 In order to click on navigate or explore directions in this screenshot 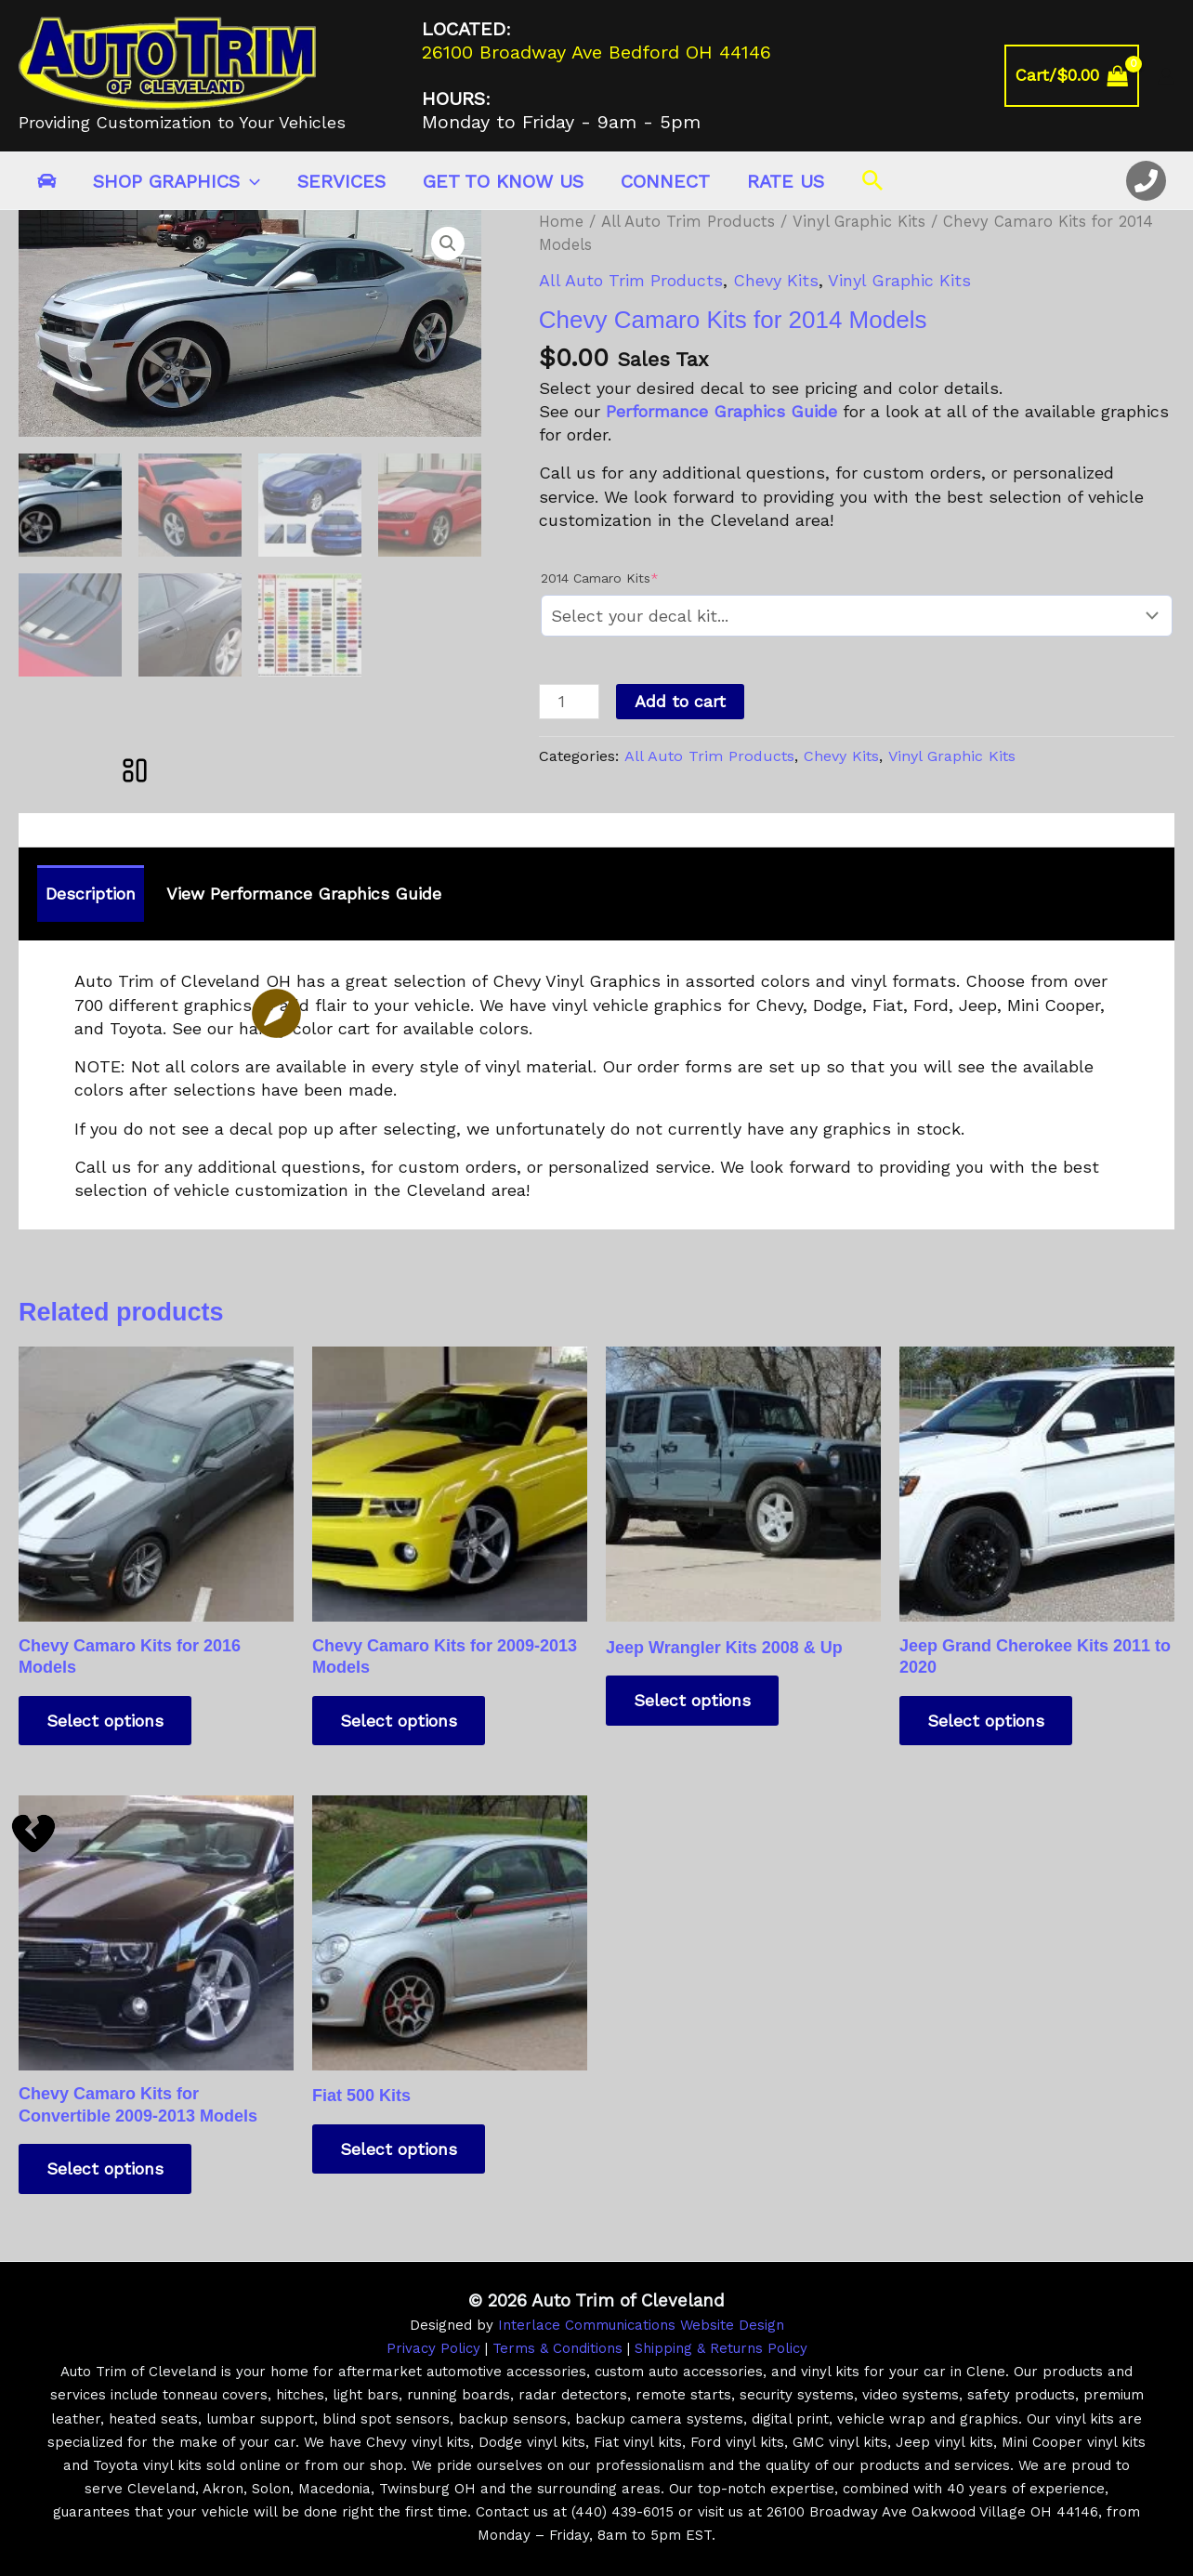, I will do `click(276, 1013)`.